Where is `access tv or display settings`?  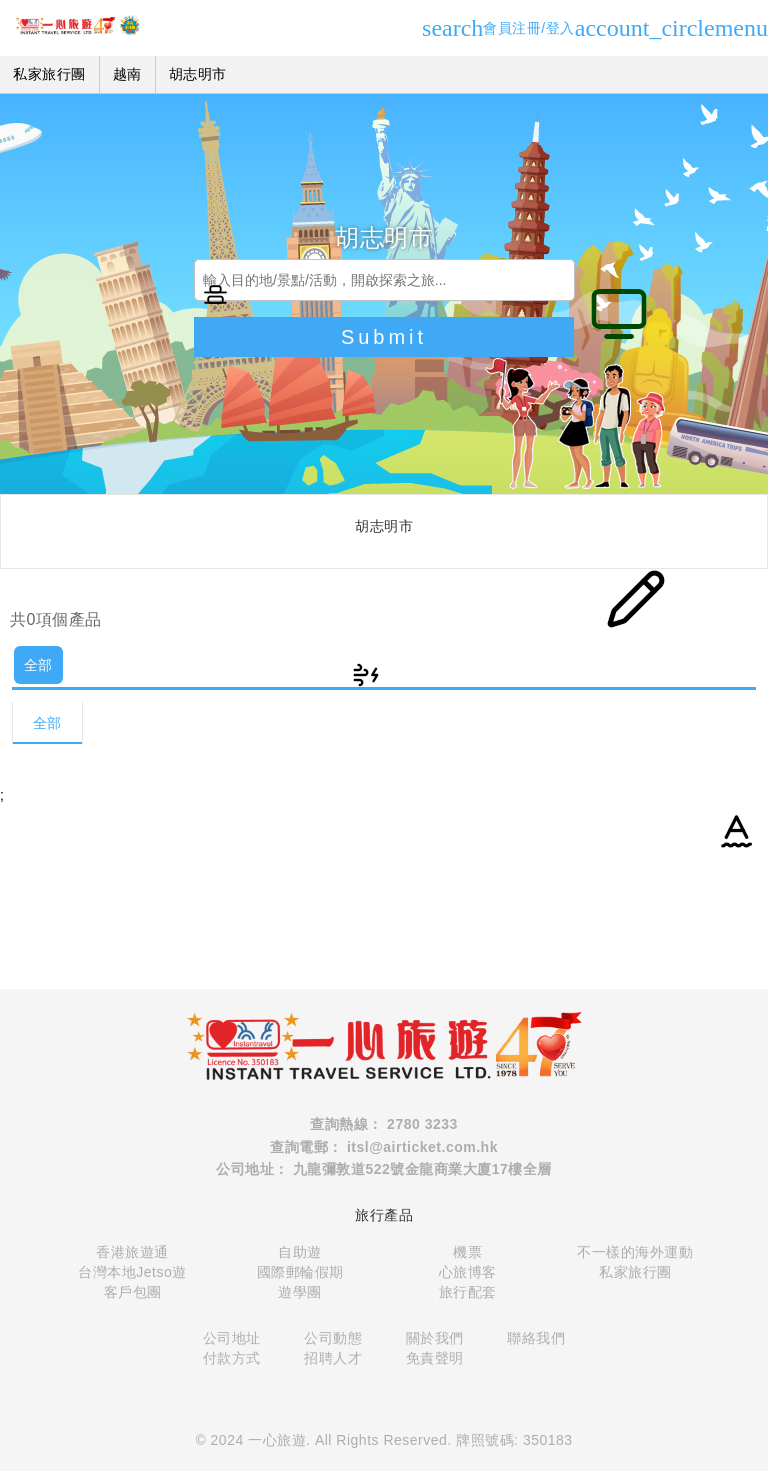 access tv or display settings is located at coordinates (619, 314).